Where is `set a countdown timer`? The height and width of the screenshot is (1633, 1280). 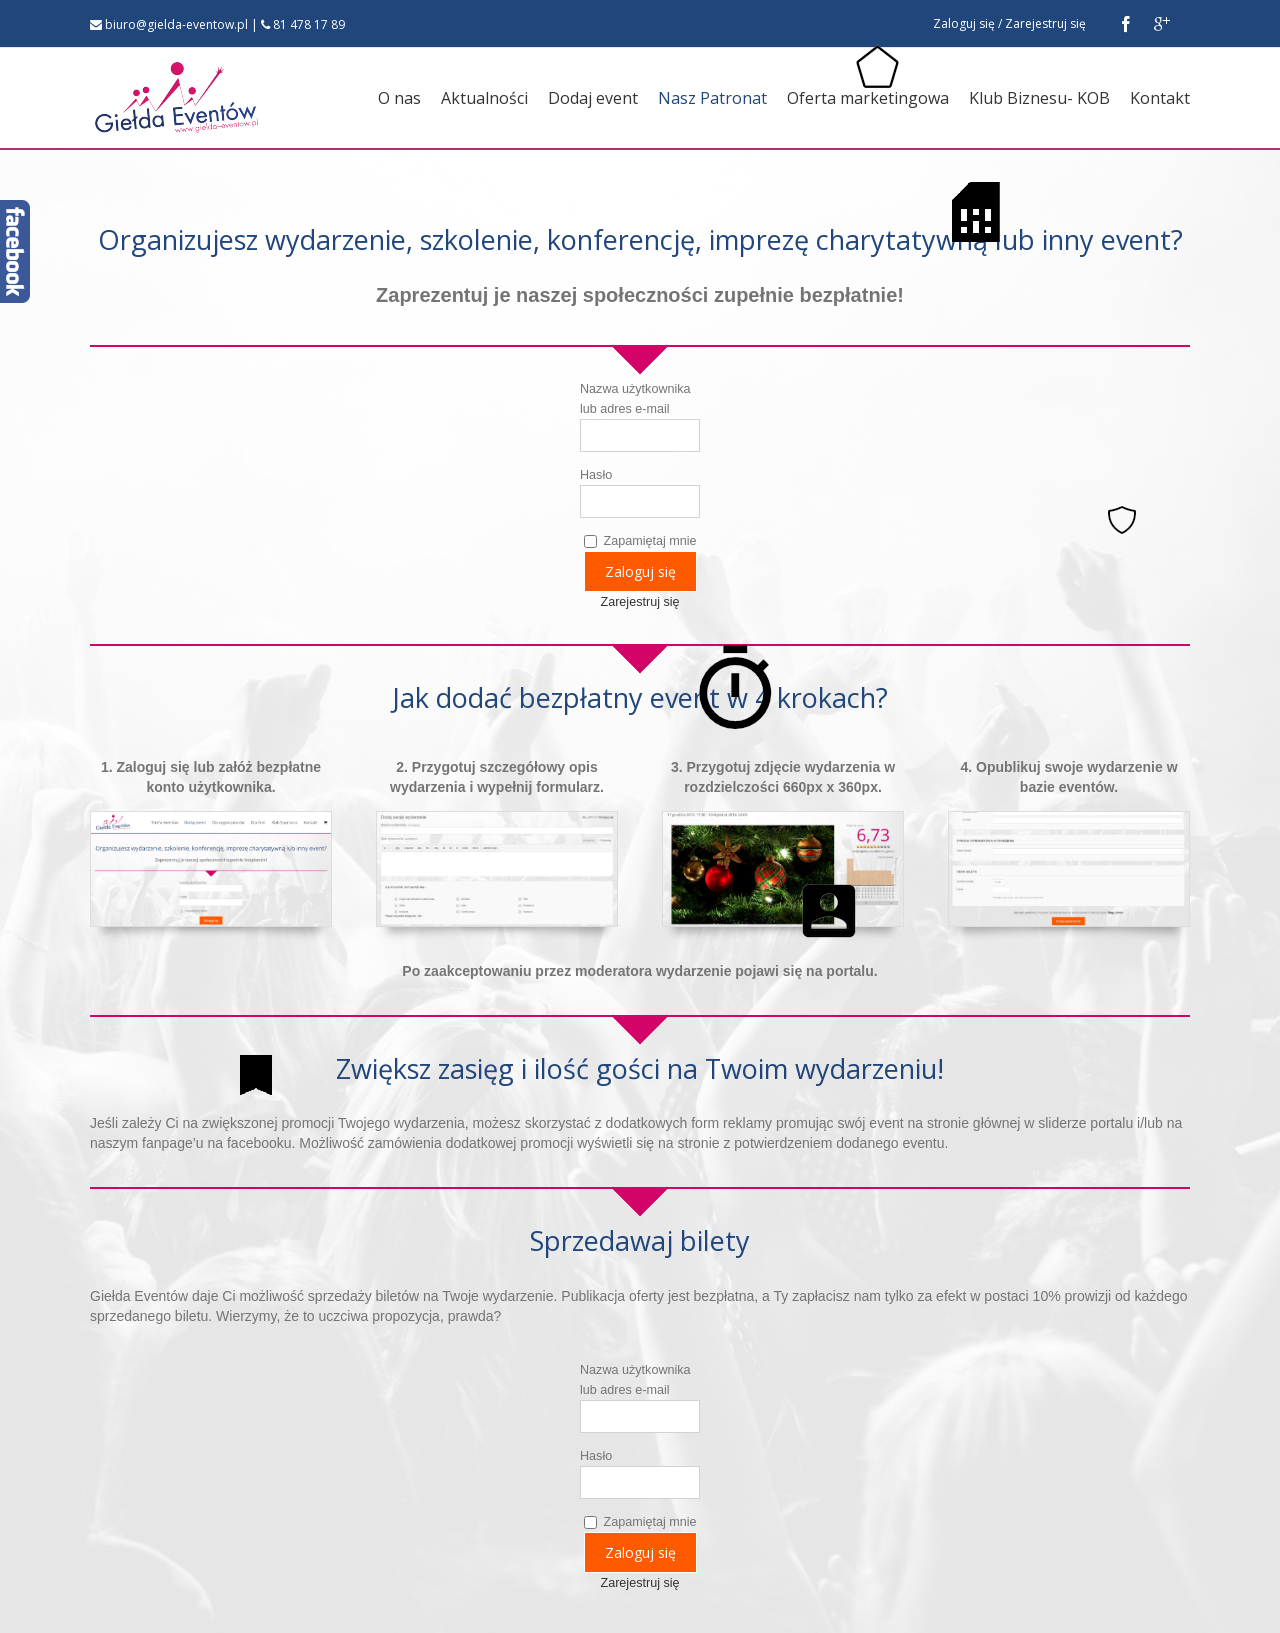 set a countdown timer is located at coordinates (735, 689).